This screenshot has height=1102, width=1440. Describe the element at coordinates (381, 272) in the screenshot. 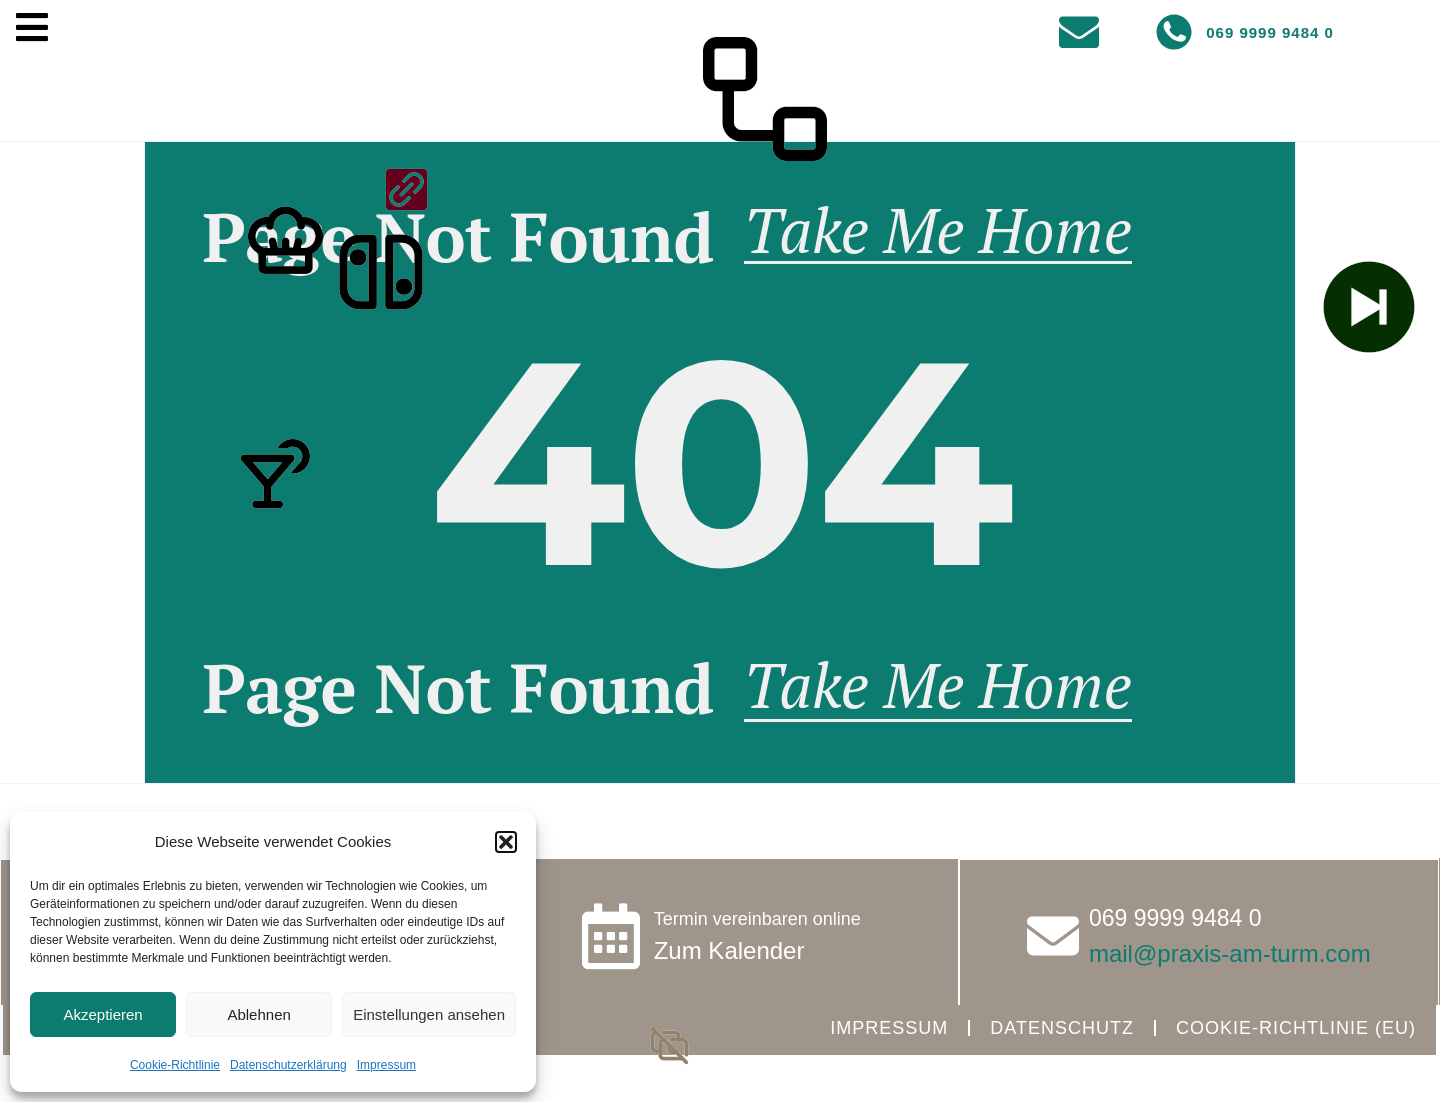

I see `access nintendo switch gaming features` at that location.